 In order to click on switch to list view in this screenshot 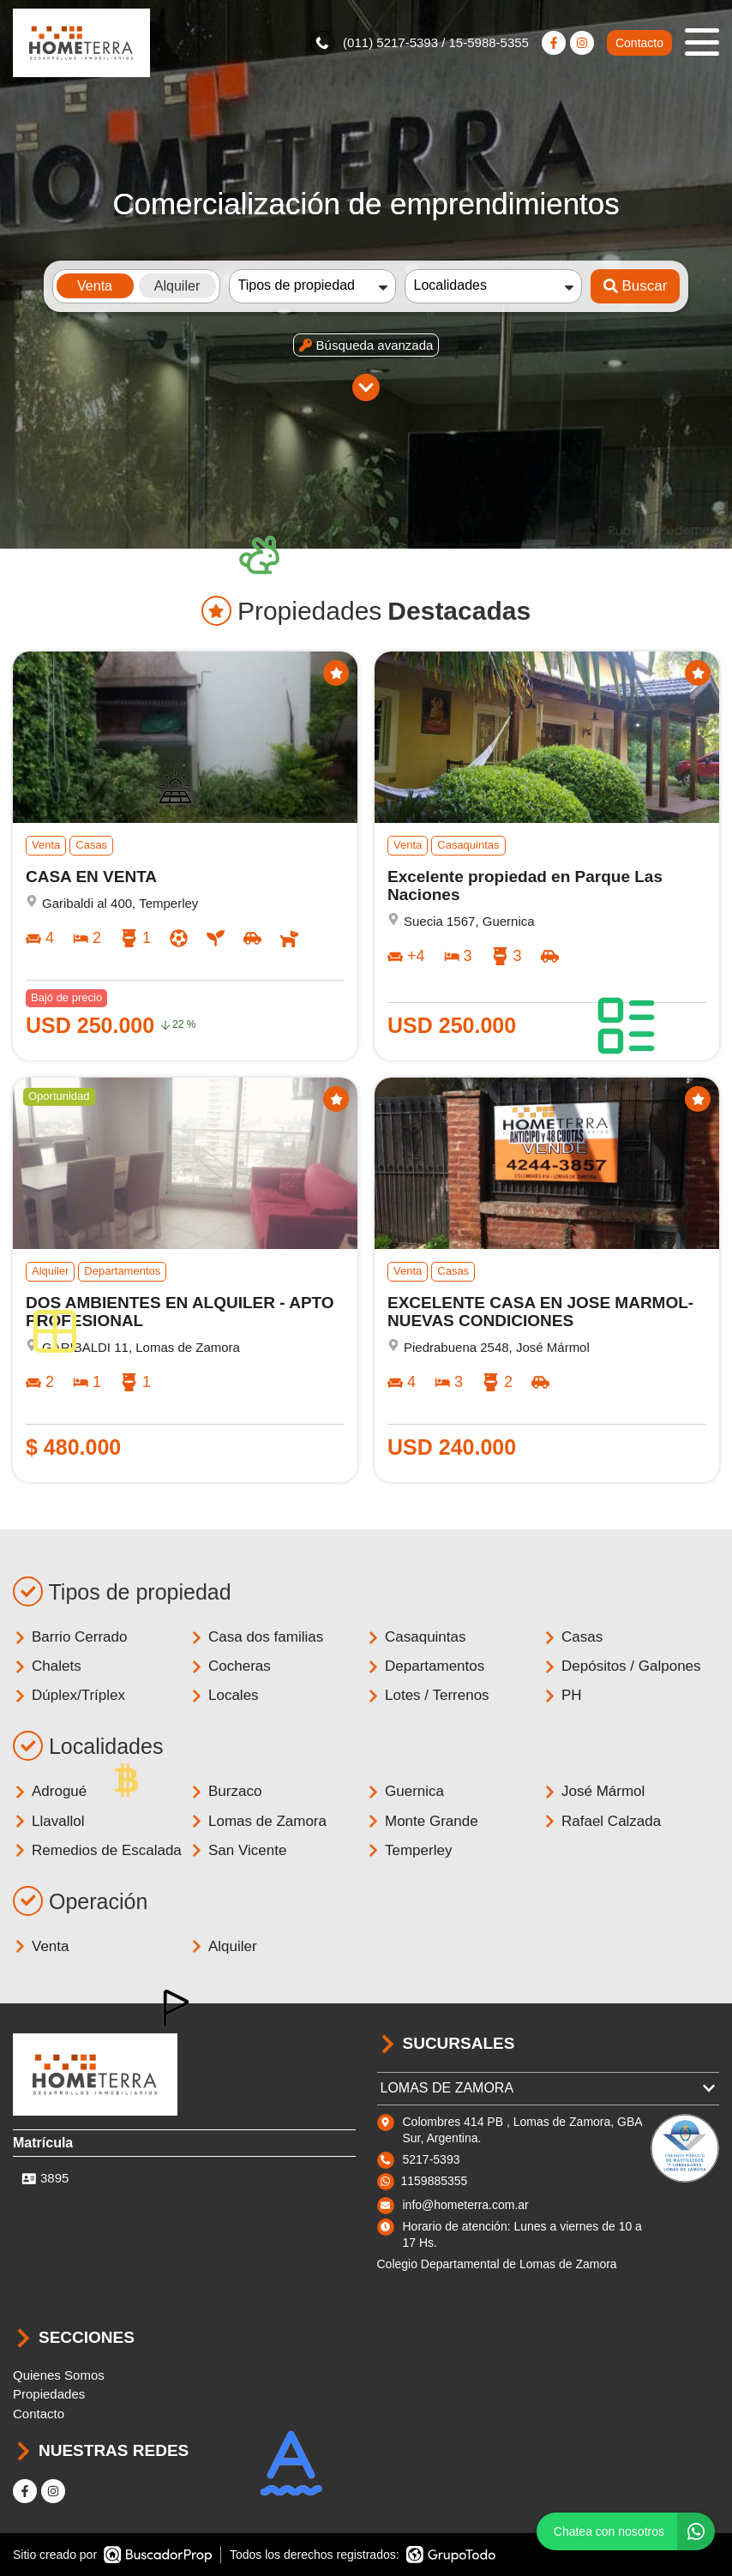, I will do `click(626, 1025)`.